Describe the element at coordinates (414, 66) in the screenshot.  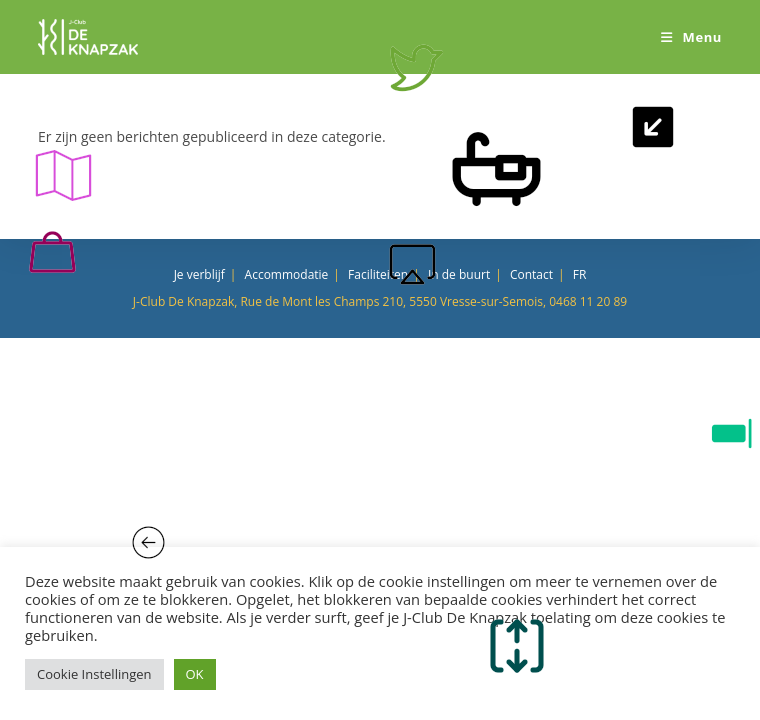
I see `share to twitter` at that location.